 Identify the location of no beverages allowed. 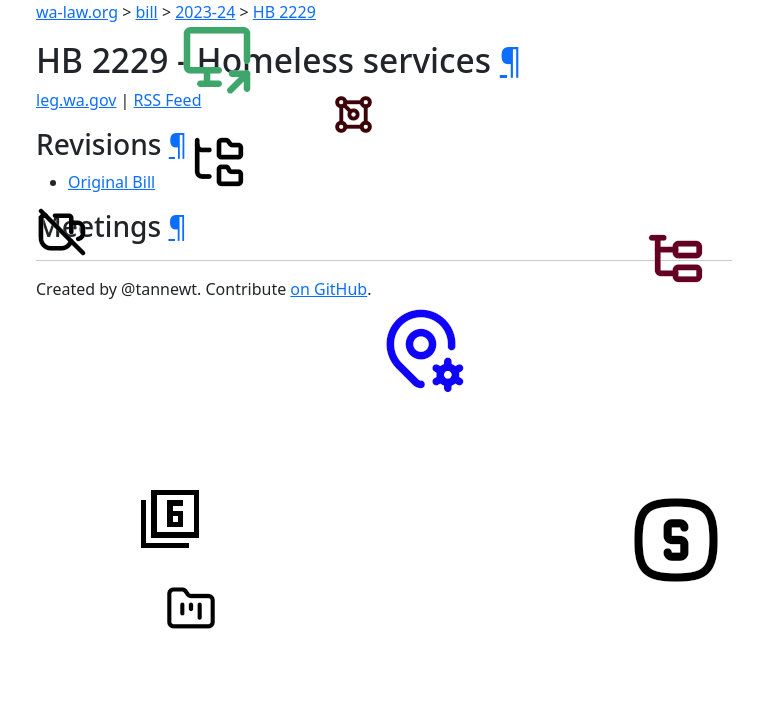
(62, 232).